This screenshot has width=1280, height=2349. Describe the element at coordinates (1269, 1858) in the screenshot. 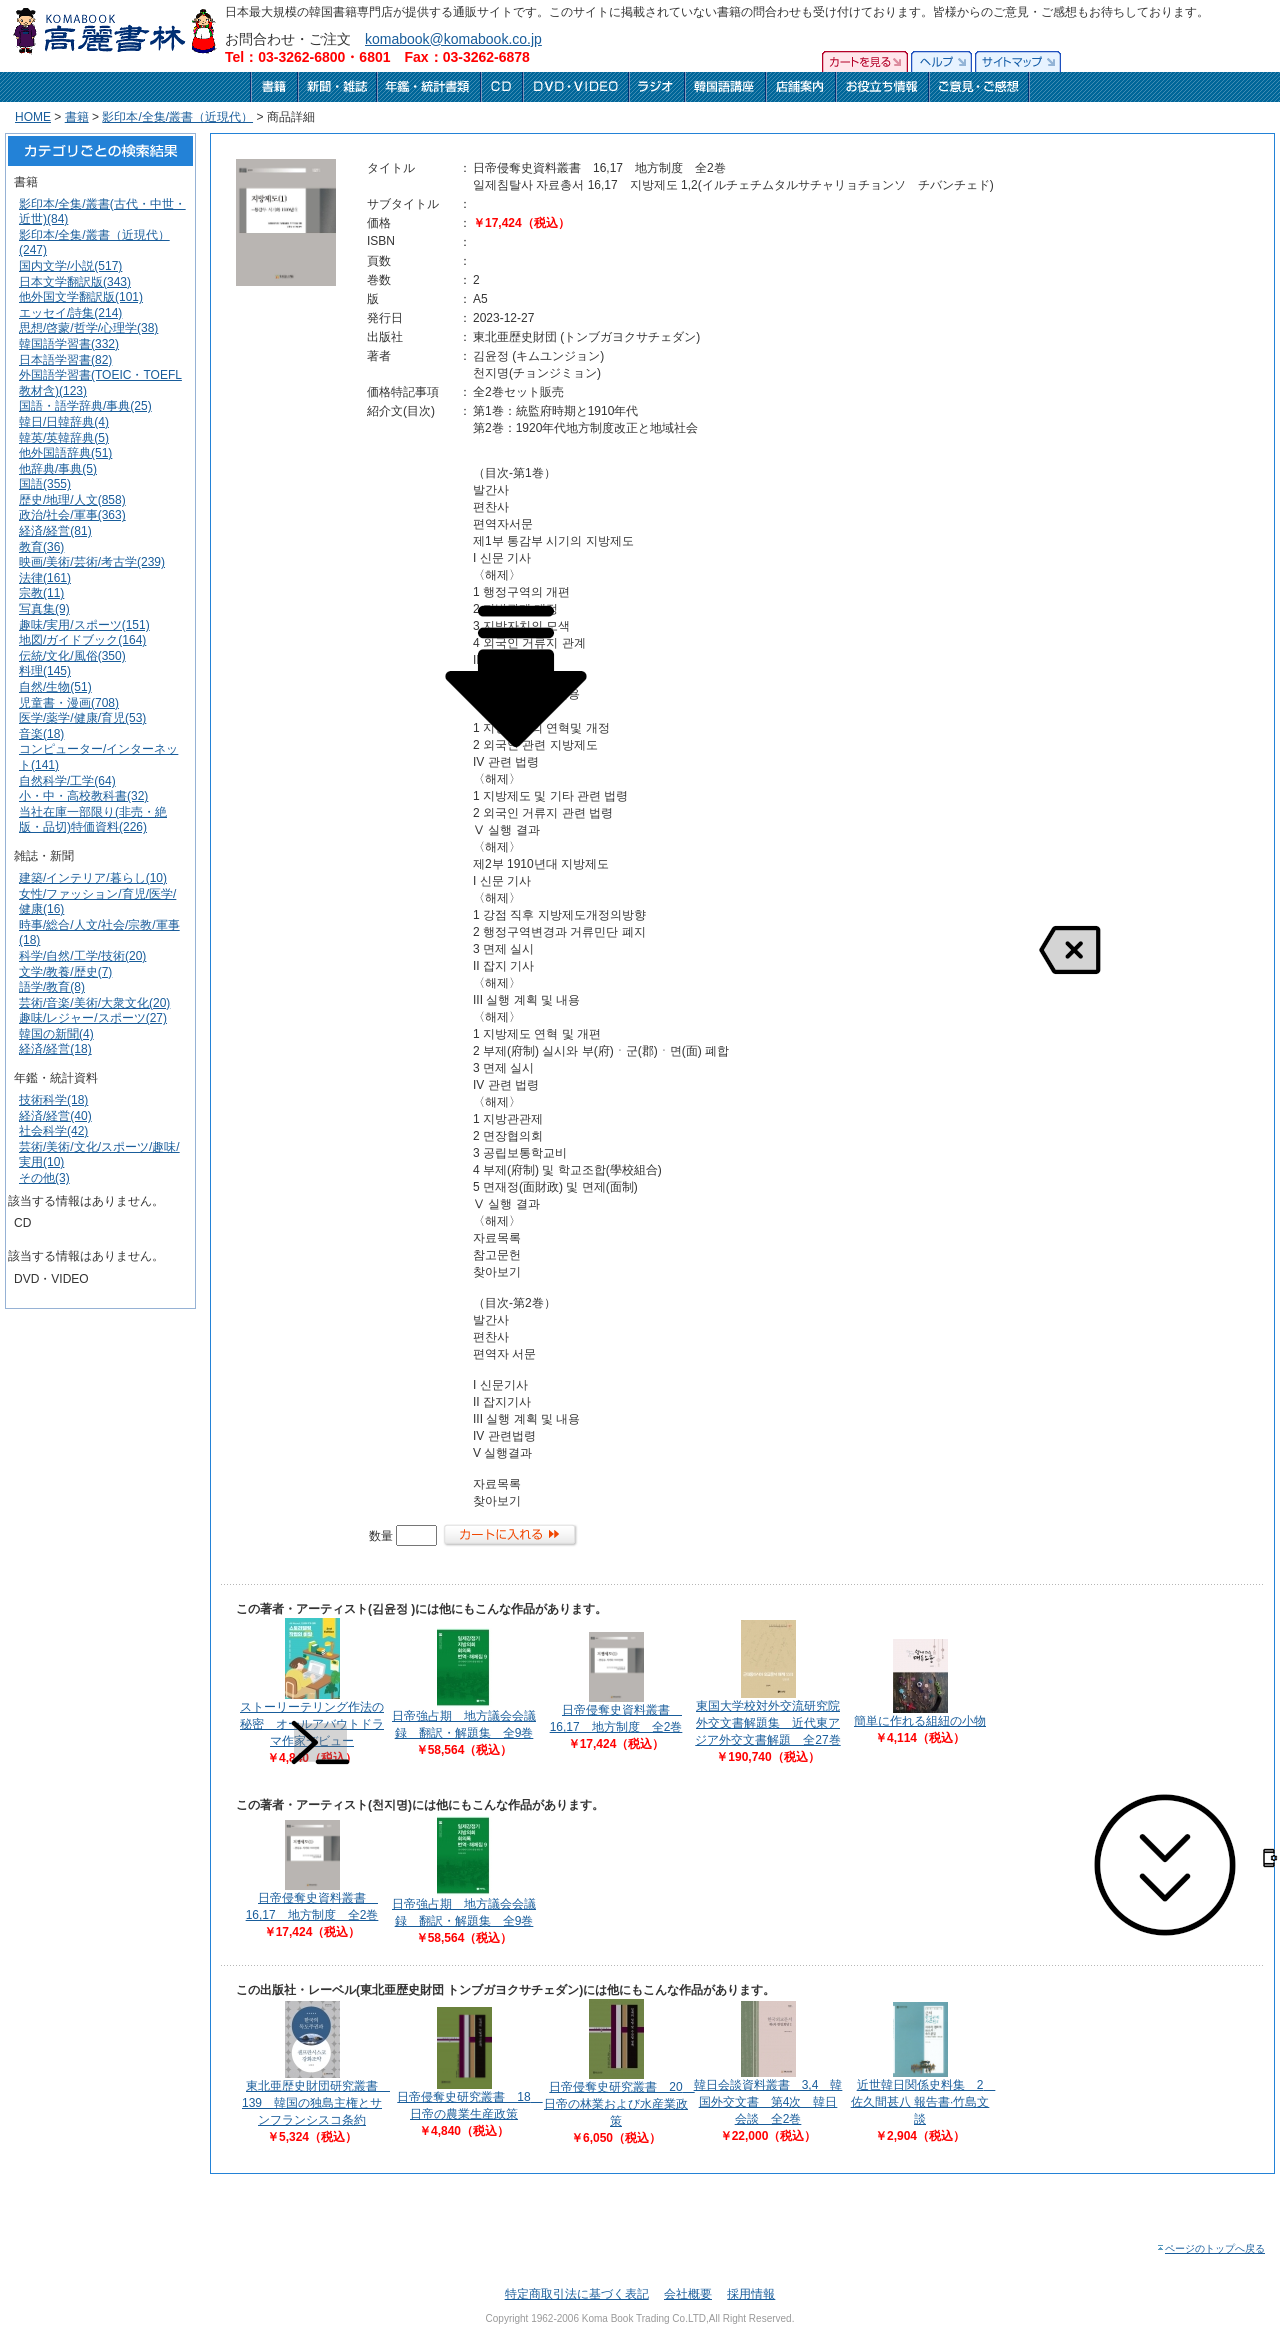

I see `access app settings` at that location.